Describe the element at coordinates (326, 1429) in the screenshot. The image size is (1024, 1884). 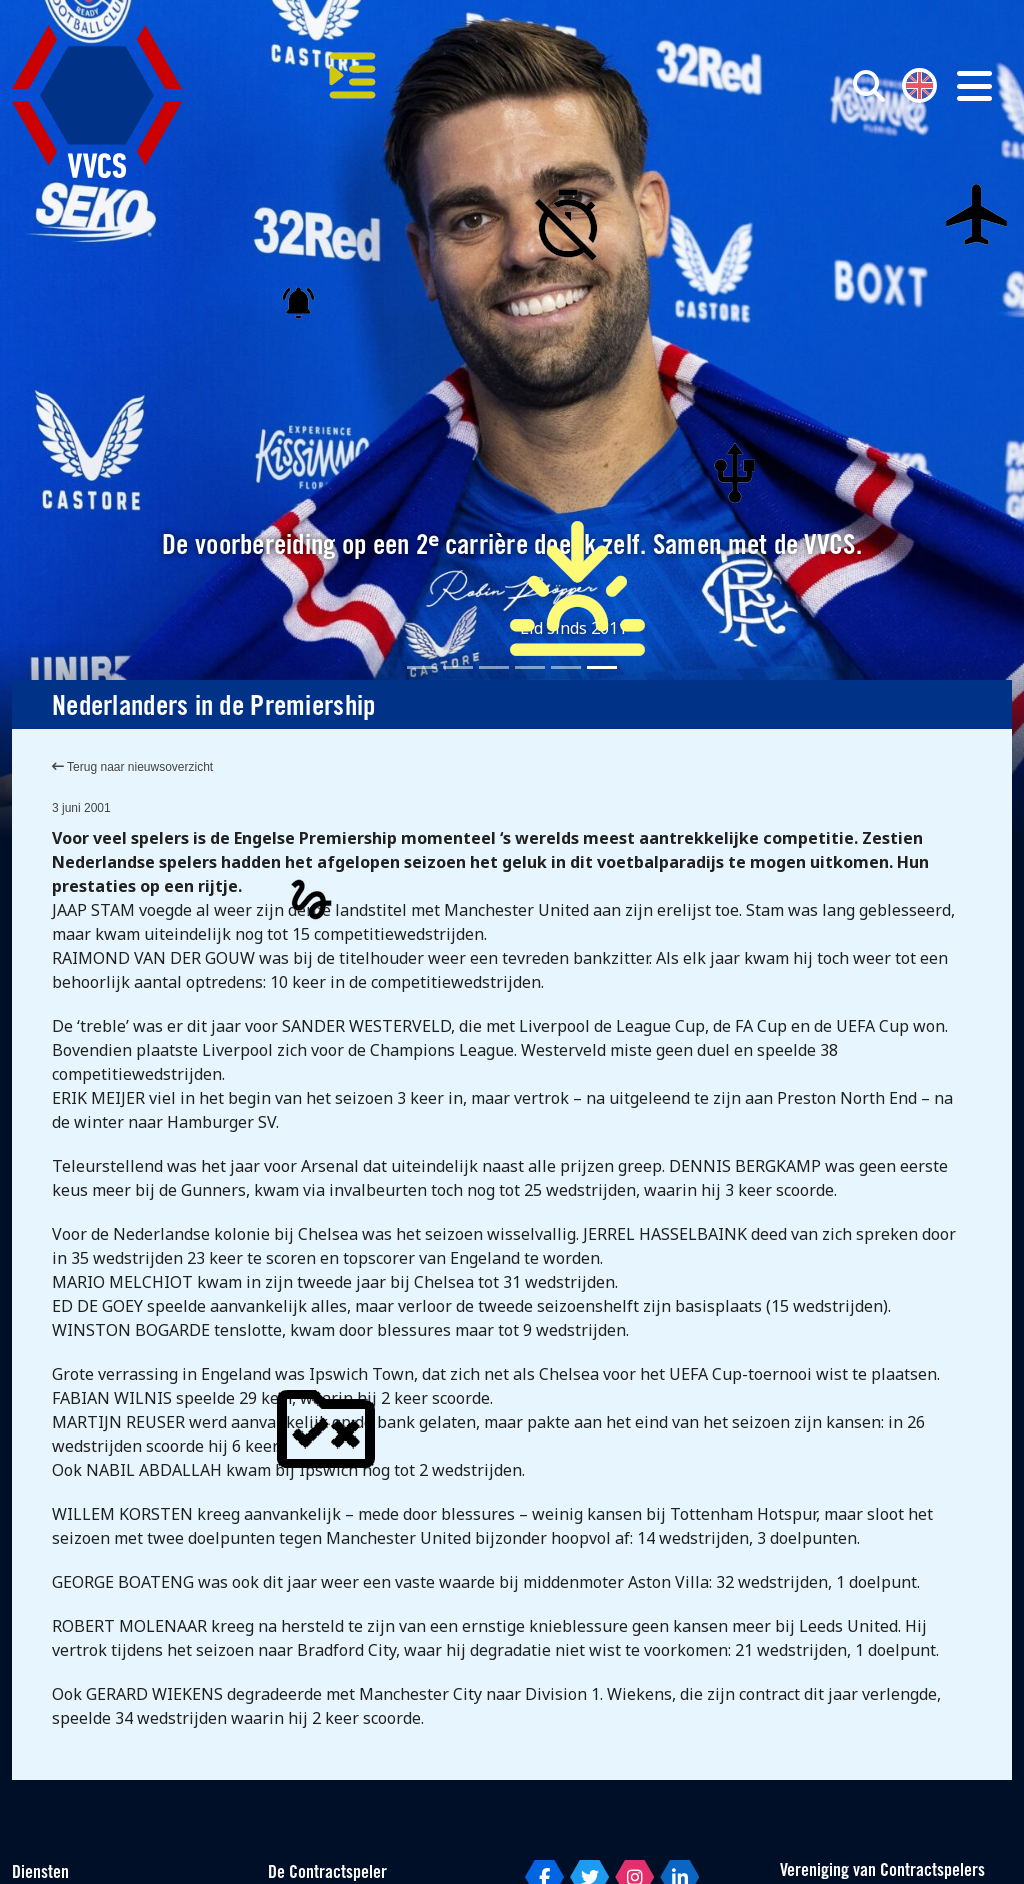
I see `access folder with validation rules` at that location.